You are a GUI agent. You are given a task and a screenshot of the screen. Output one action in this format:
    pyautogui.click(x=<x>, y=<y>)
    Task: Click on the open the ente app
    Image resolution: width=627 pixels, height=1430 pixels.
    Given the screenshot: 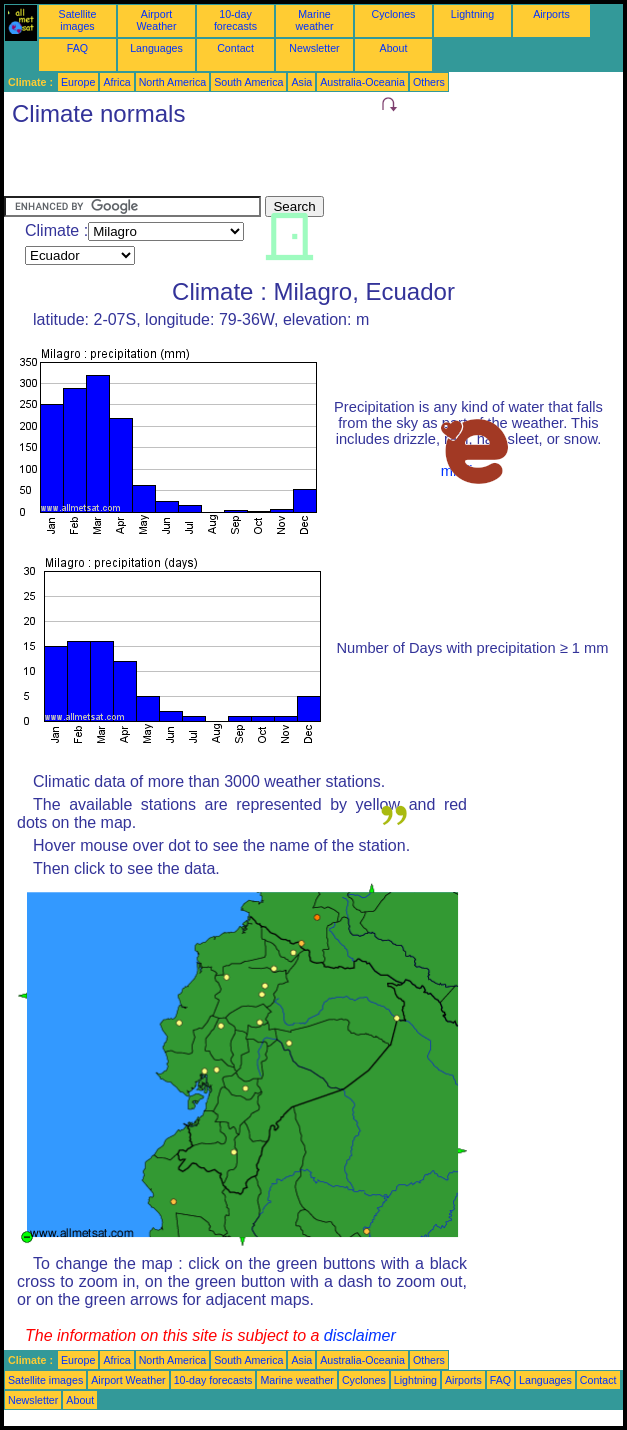 What is the action you would take?
    pyautogui.click(x=474, y=451)
    